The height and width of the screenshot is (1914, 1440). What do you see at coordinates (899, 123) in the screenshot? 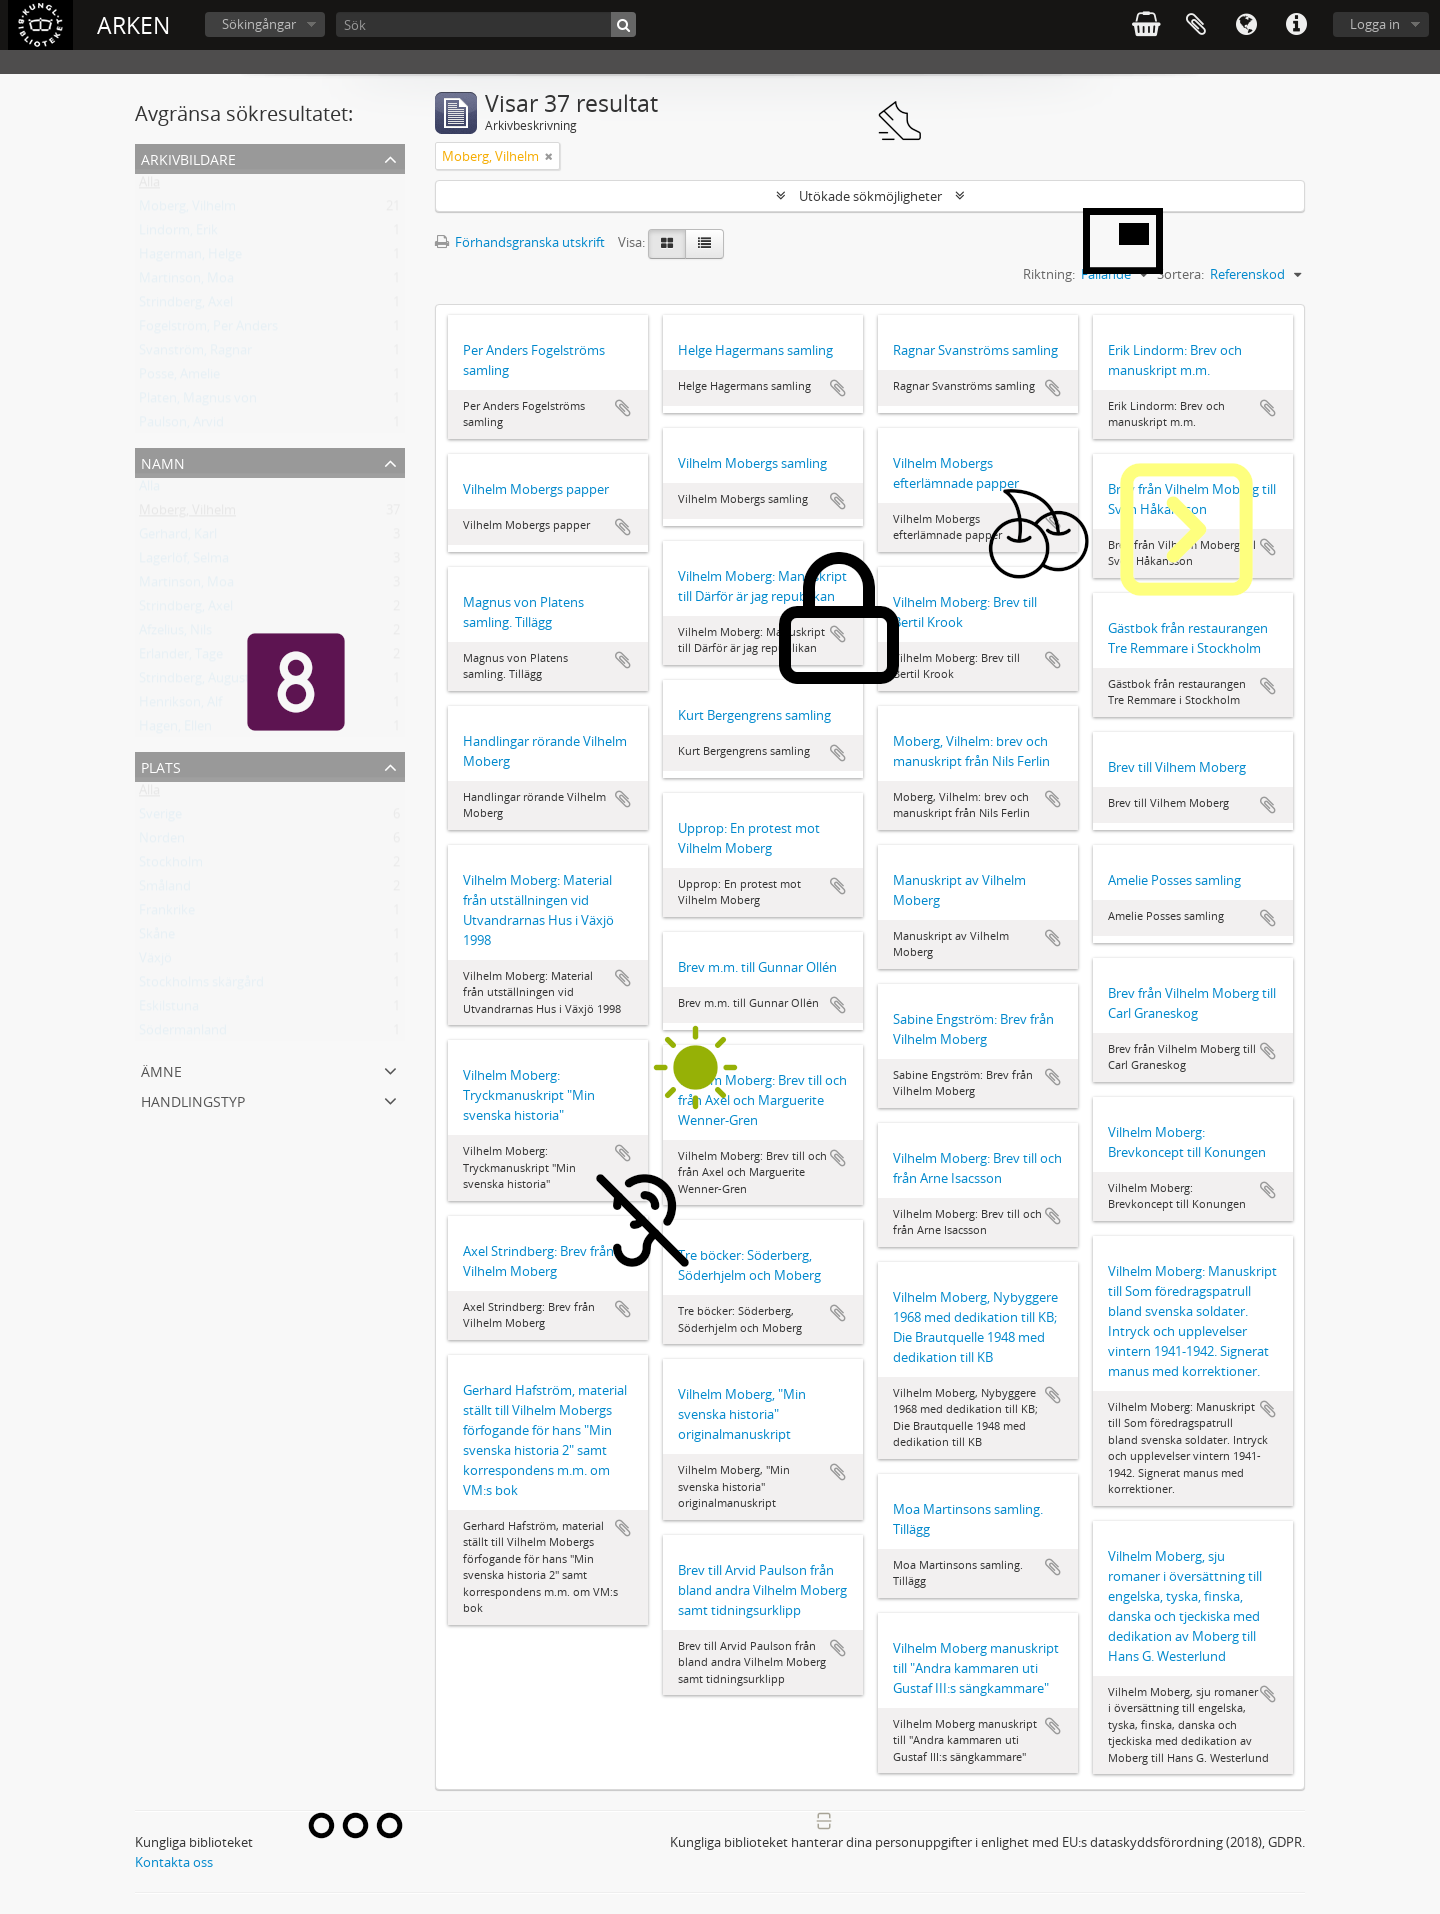
I see `track your running or walking activity` at bounding box center [899, 123].